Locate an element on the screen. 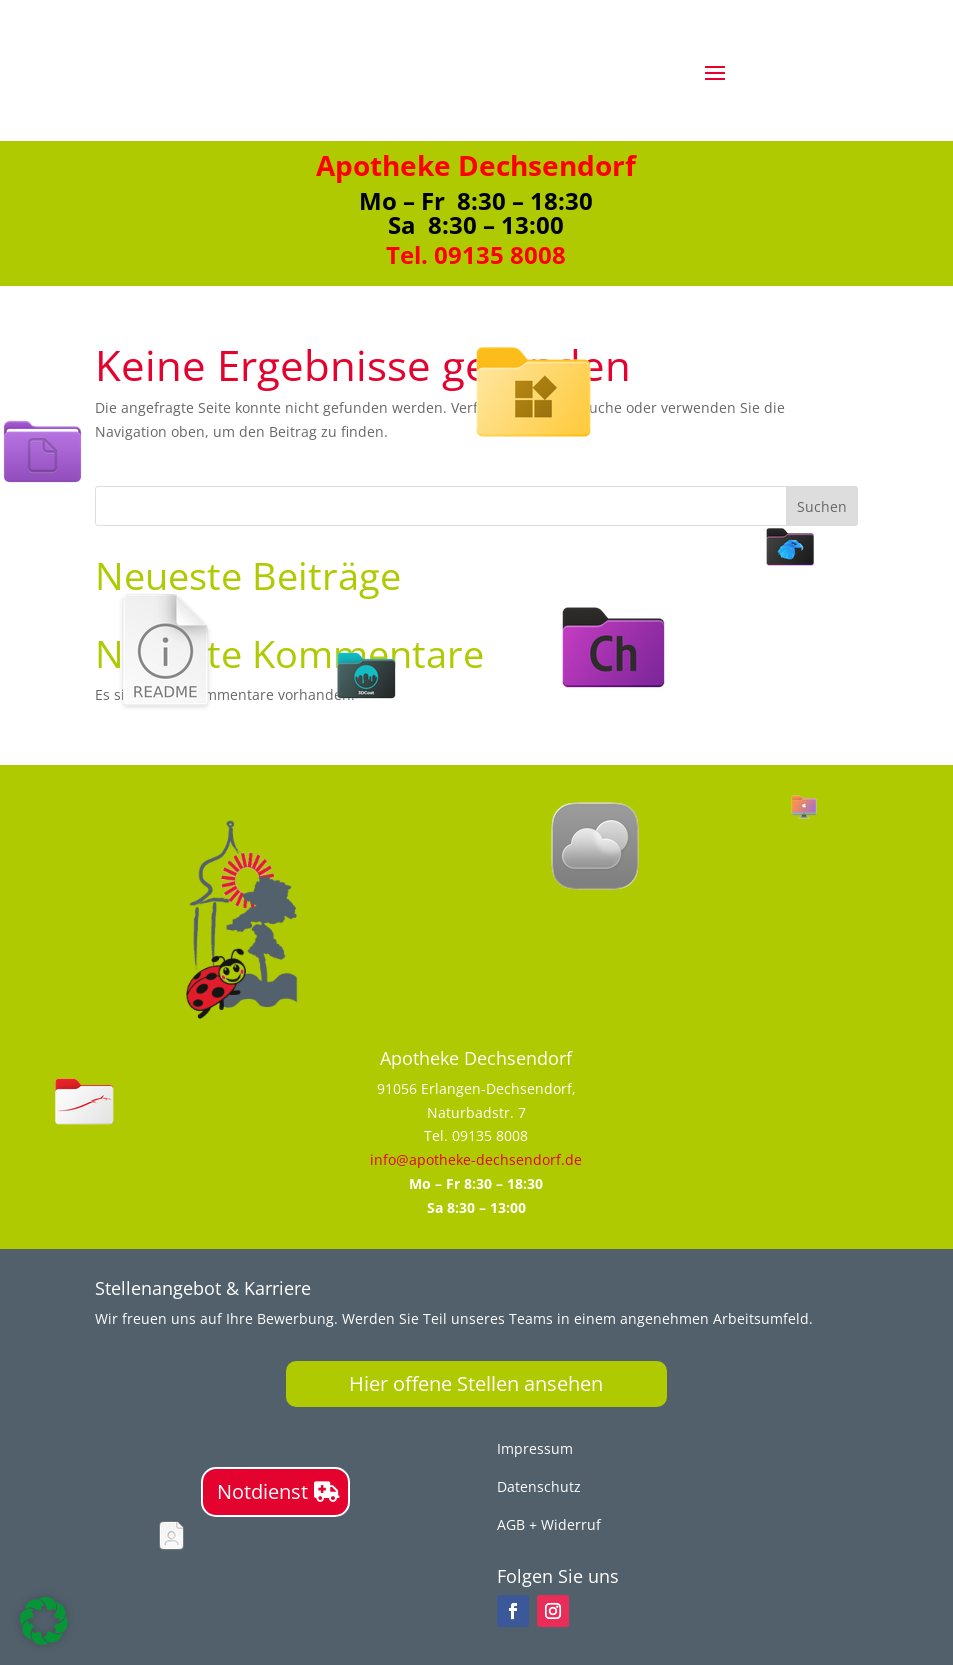 This screenshot has height=1665, width=953. open adobe character animator project folder is located at coordinates (613, 650).